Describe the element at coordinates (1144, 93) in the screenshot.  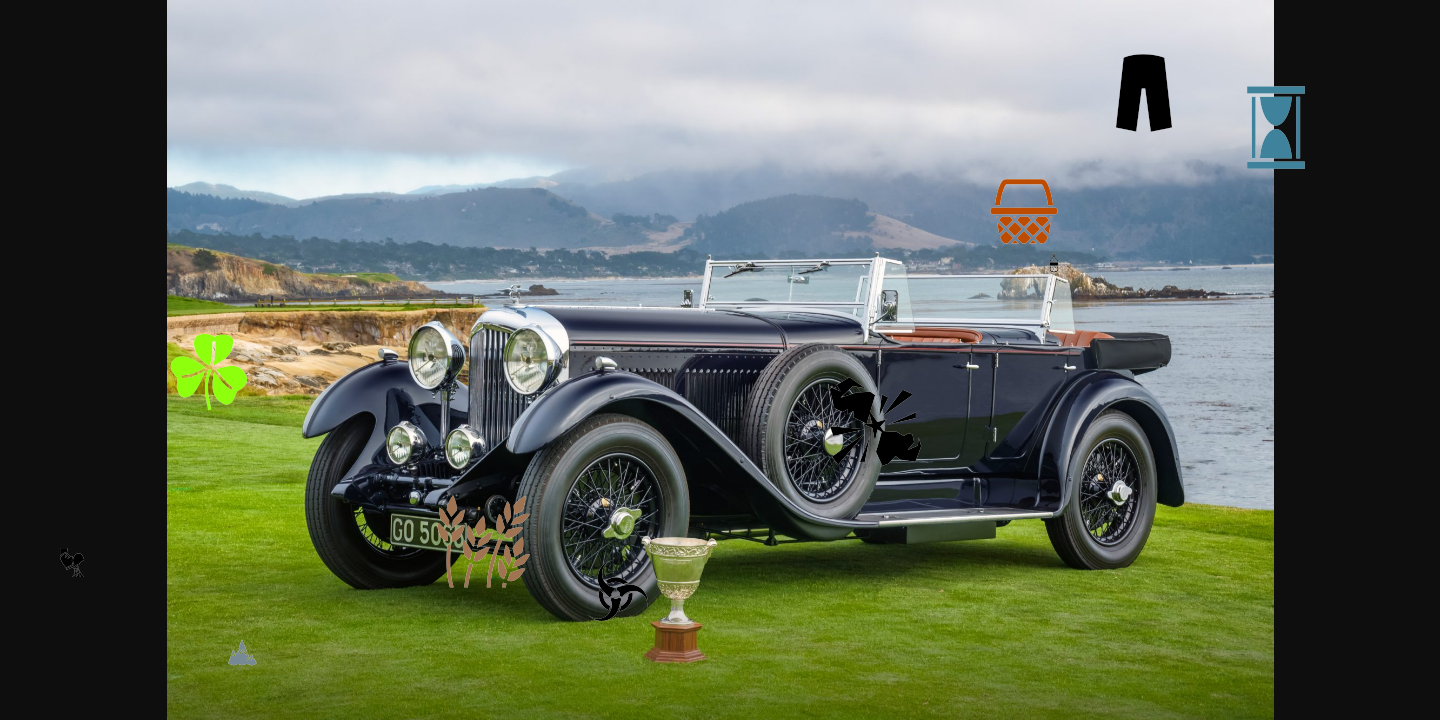
I see `browse pants or trousers in a clothing app` at that location.